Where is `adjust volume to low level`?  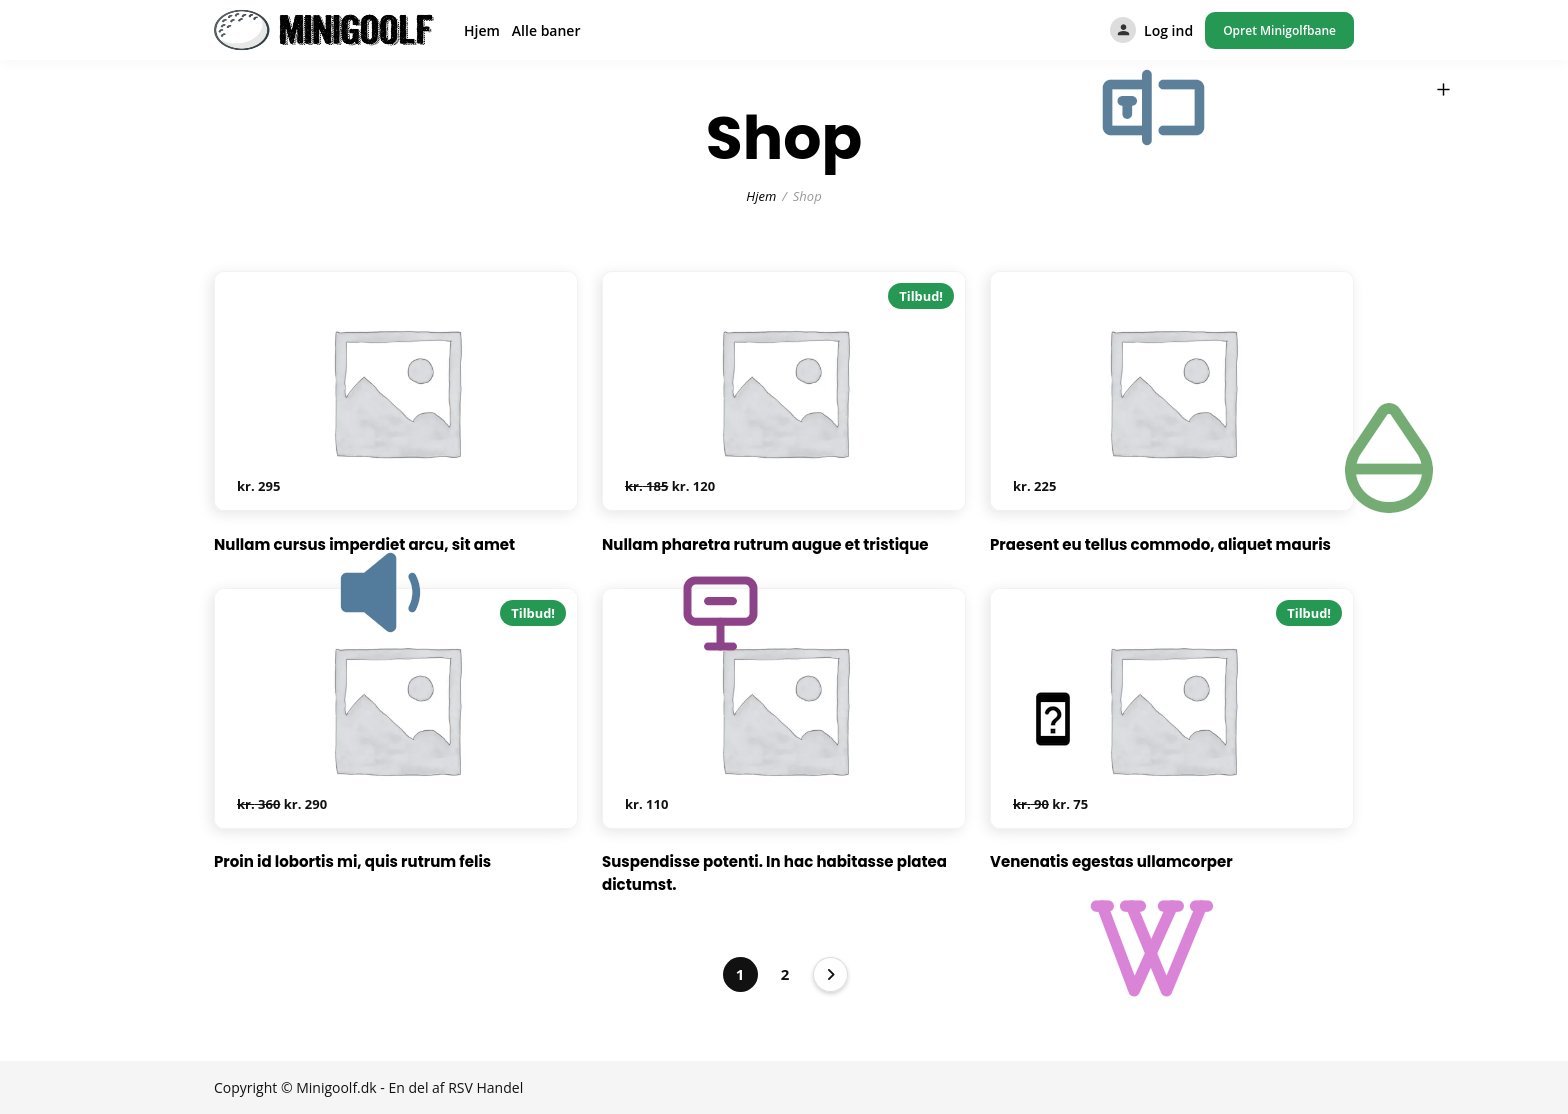
adjust volume to low level is located at coordinates (380, 592).